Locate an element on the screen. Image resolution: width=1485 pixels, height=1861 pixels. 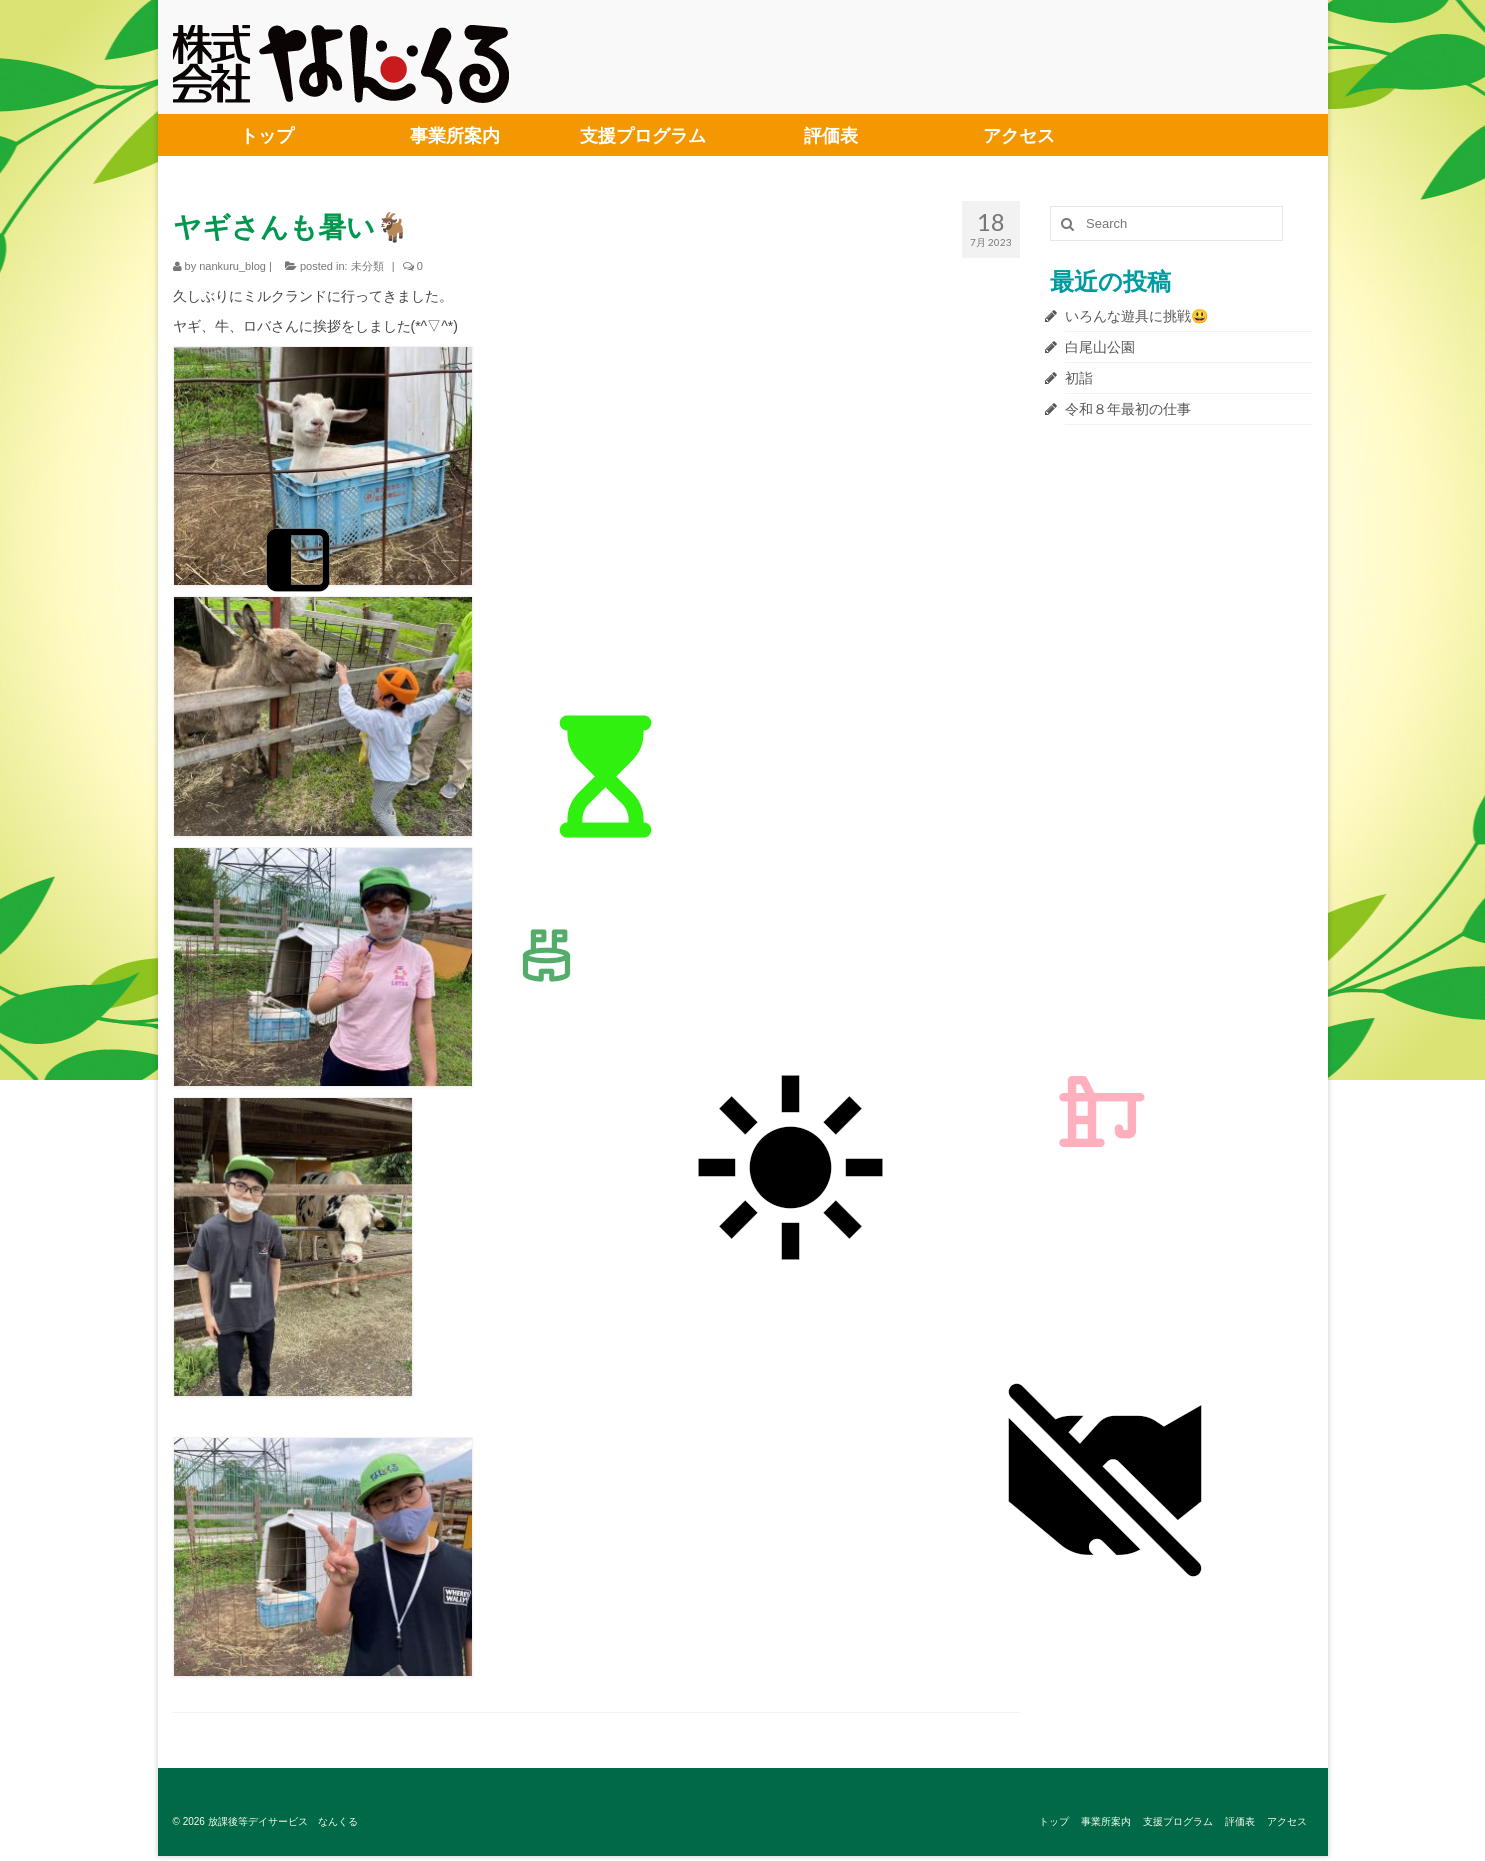
indicates a canceled or declined agreement is located at coordinates (1105, 1480).